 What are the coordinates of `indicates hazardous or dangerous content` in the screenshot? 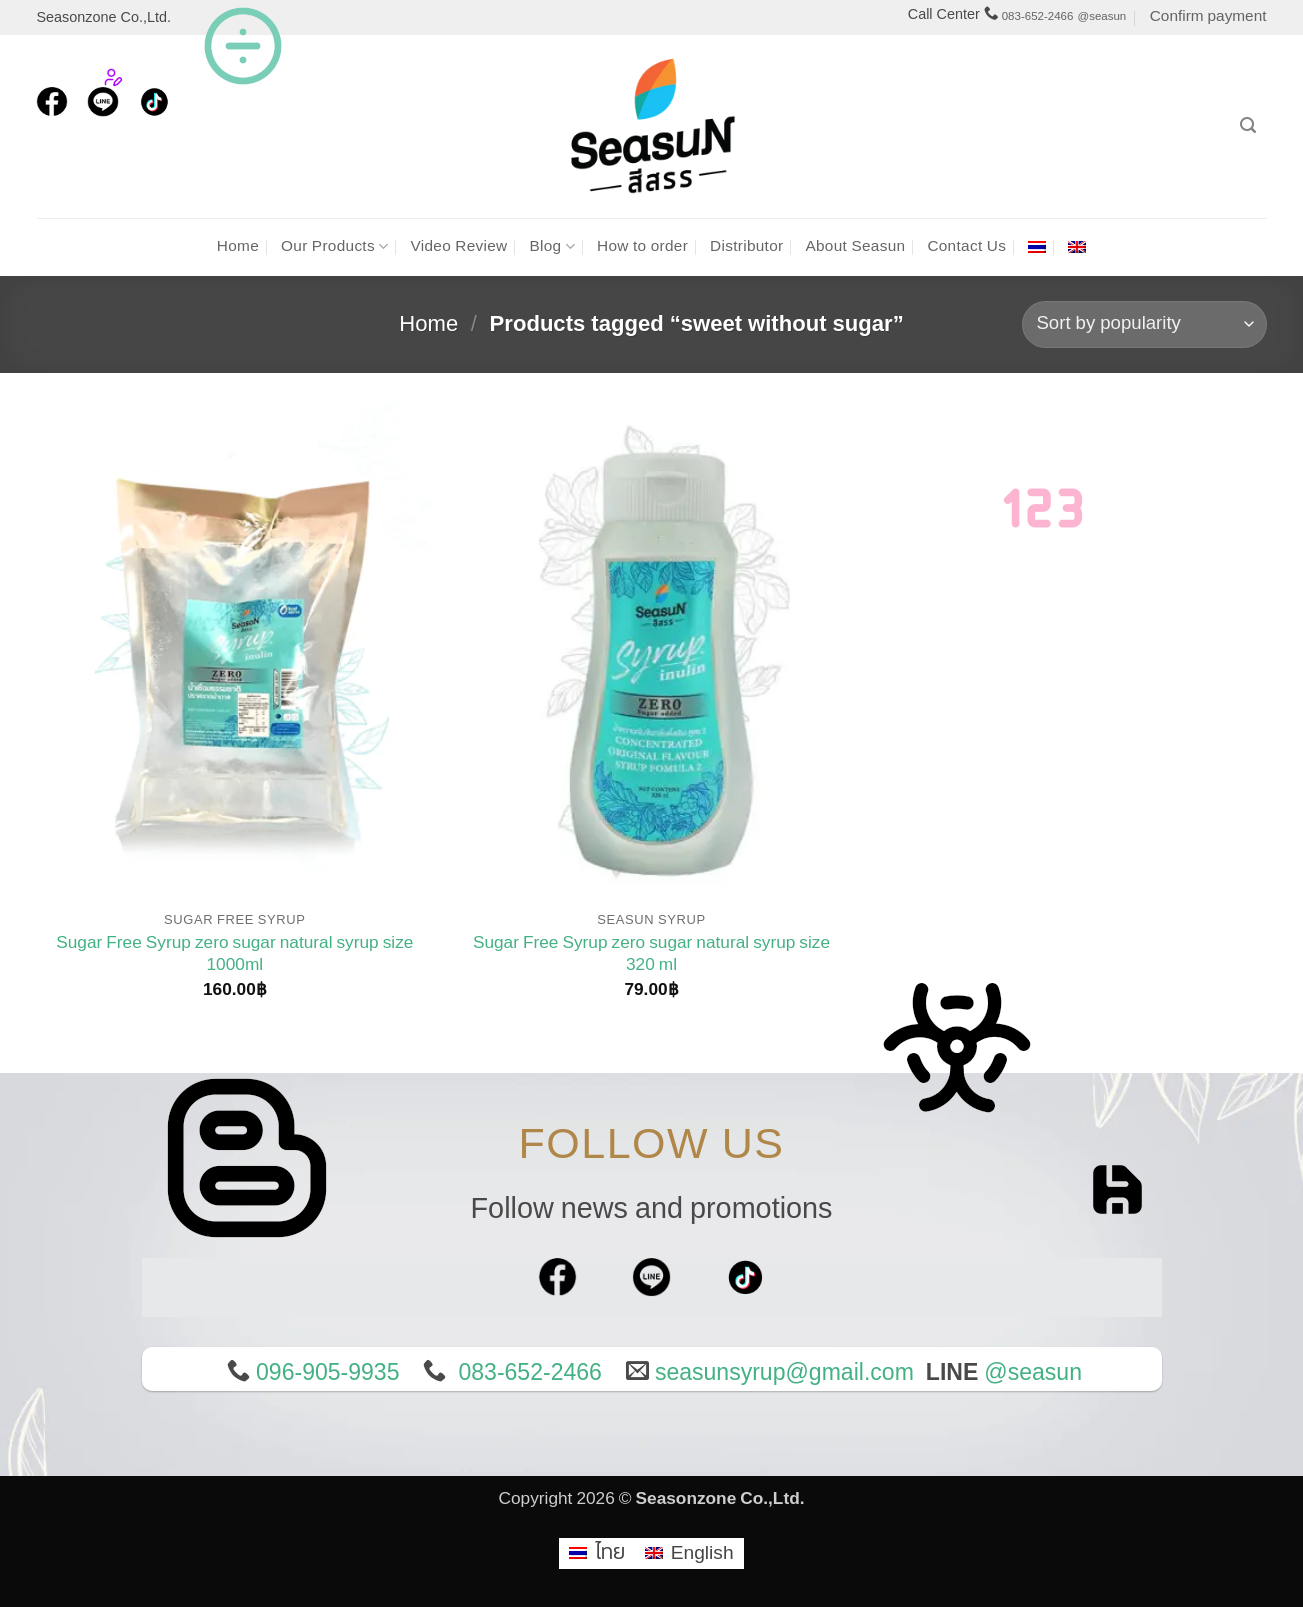 It's located at (957, 1047).